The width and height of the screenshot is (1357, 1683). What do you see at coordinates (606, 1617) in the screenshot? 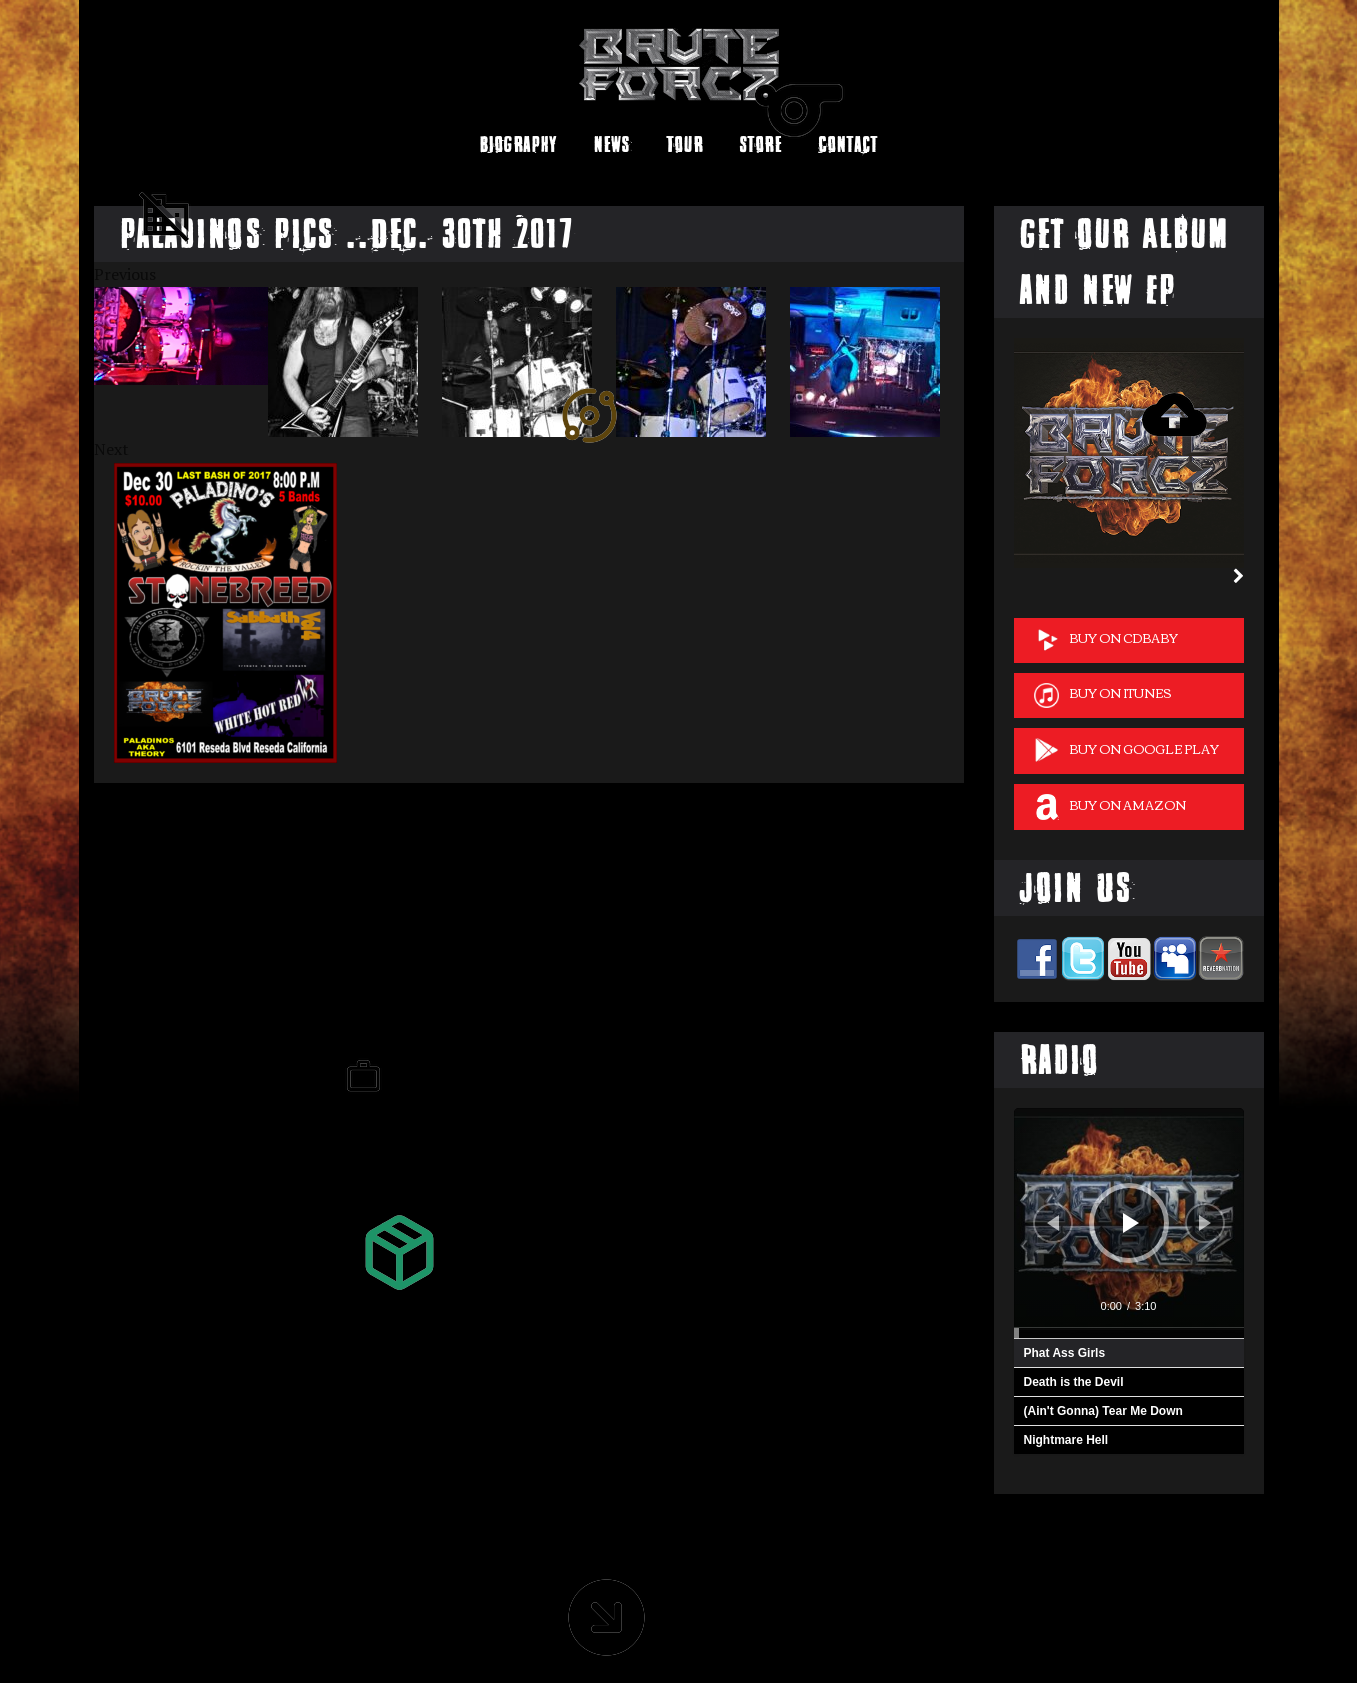
I see `navigate to the next section diagonally` at bounding box center [606, 1617].